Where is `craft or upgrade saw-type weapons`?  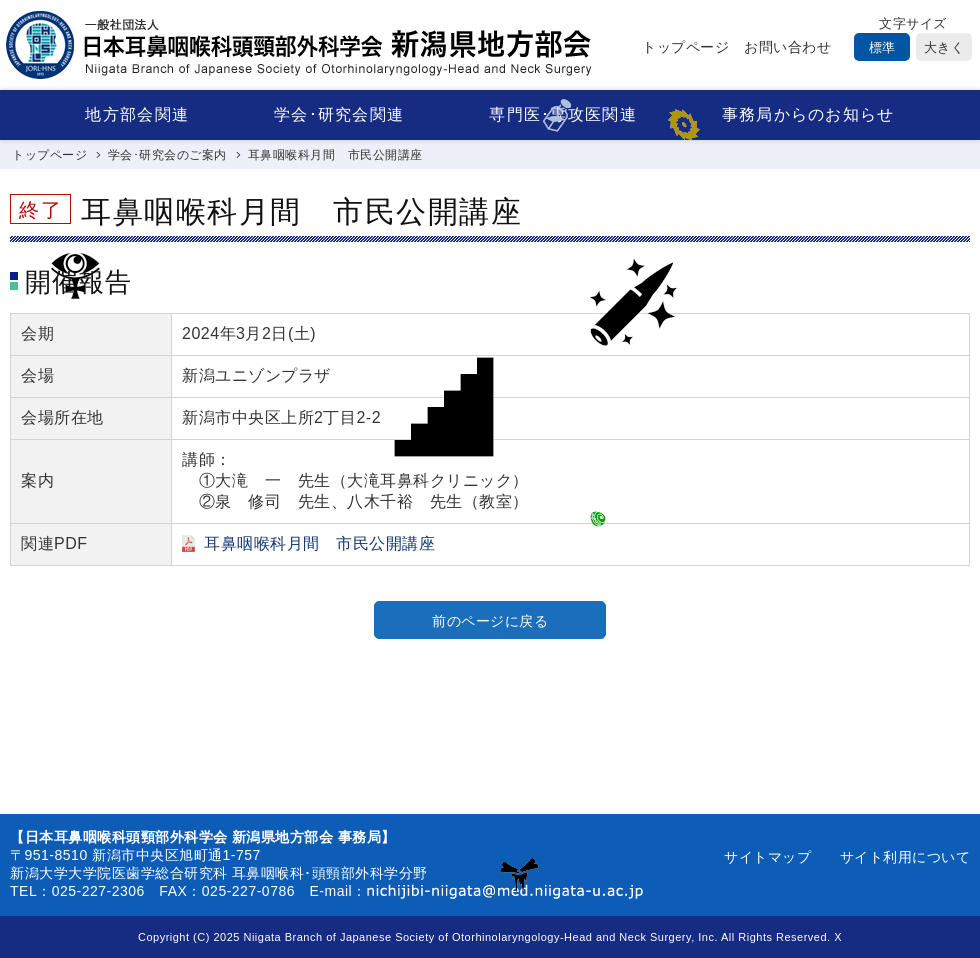
craft or upgrade saw-type weapons is located at coordinates (684, 125).